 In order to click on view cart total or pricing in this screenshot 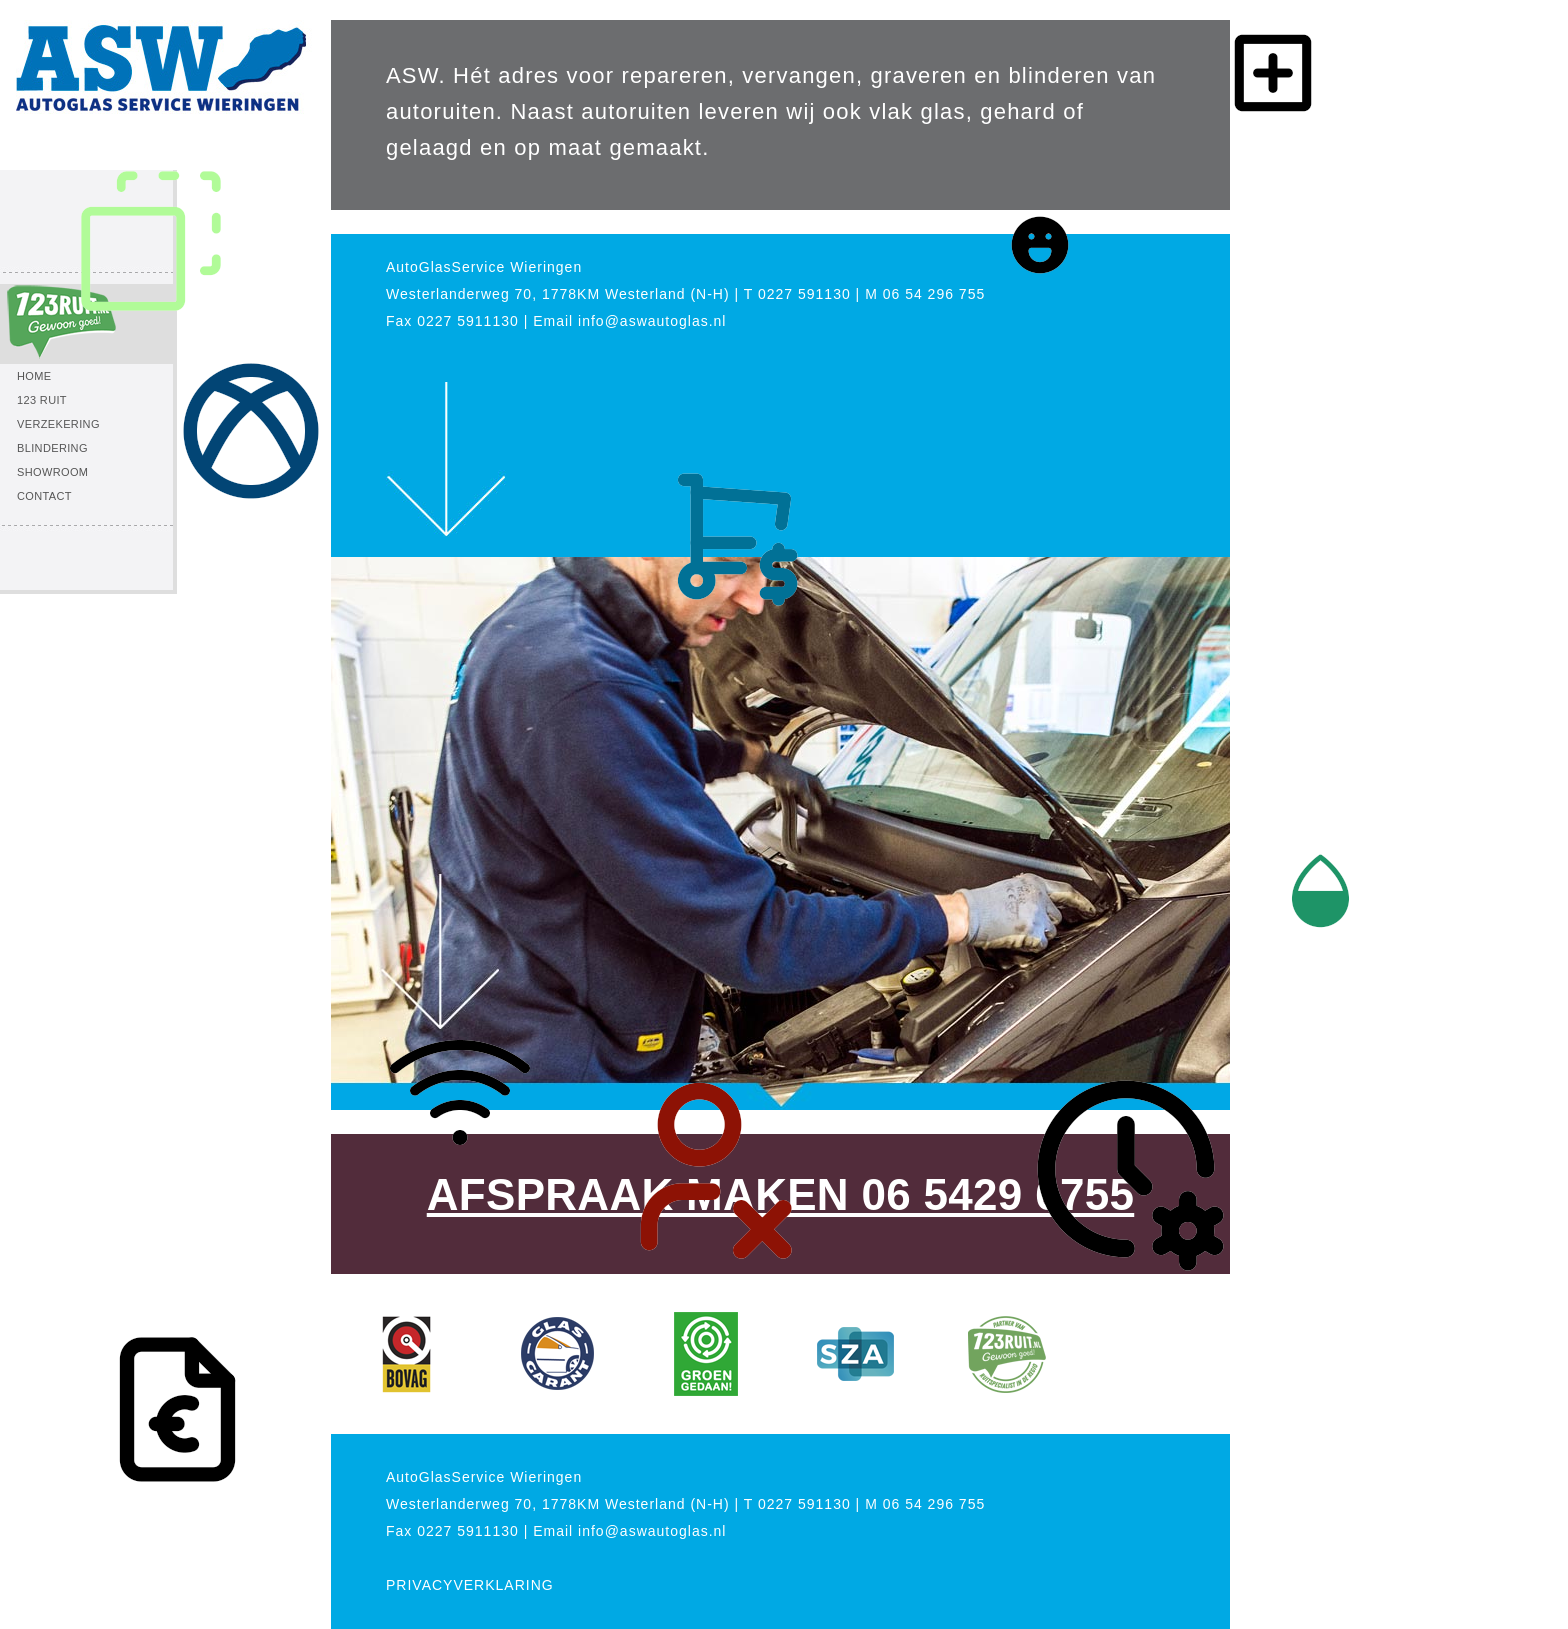, I will do `click(734, 536)`.